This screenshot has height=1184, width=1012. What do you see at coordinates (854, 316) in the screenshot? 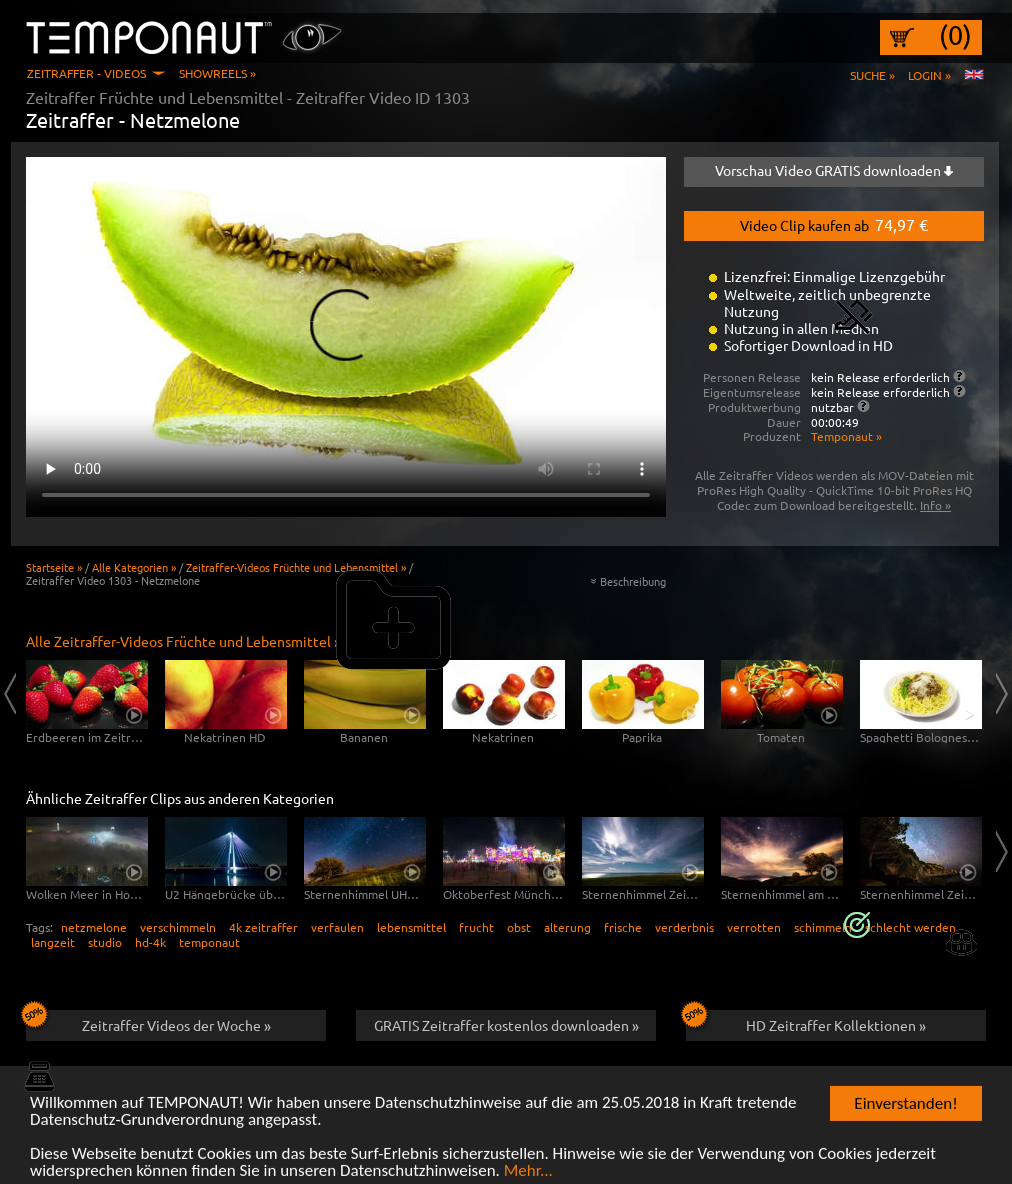
I see `do not step on this surface` at bounding box center [854, 316].